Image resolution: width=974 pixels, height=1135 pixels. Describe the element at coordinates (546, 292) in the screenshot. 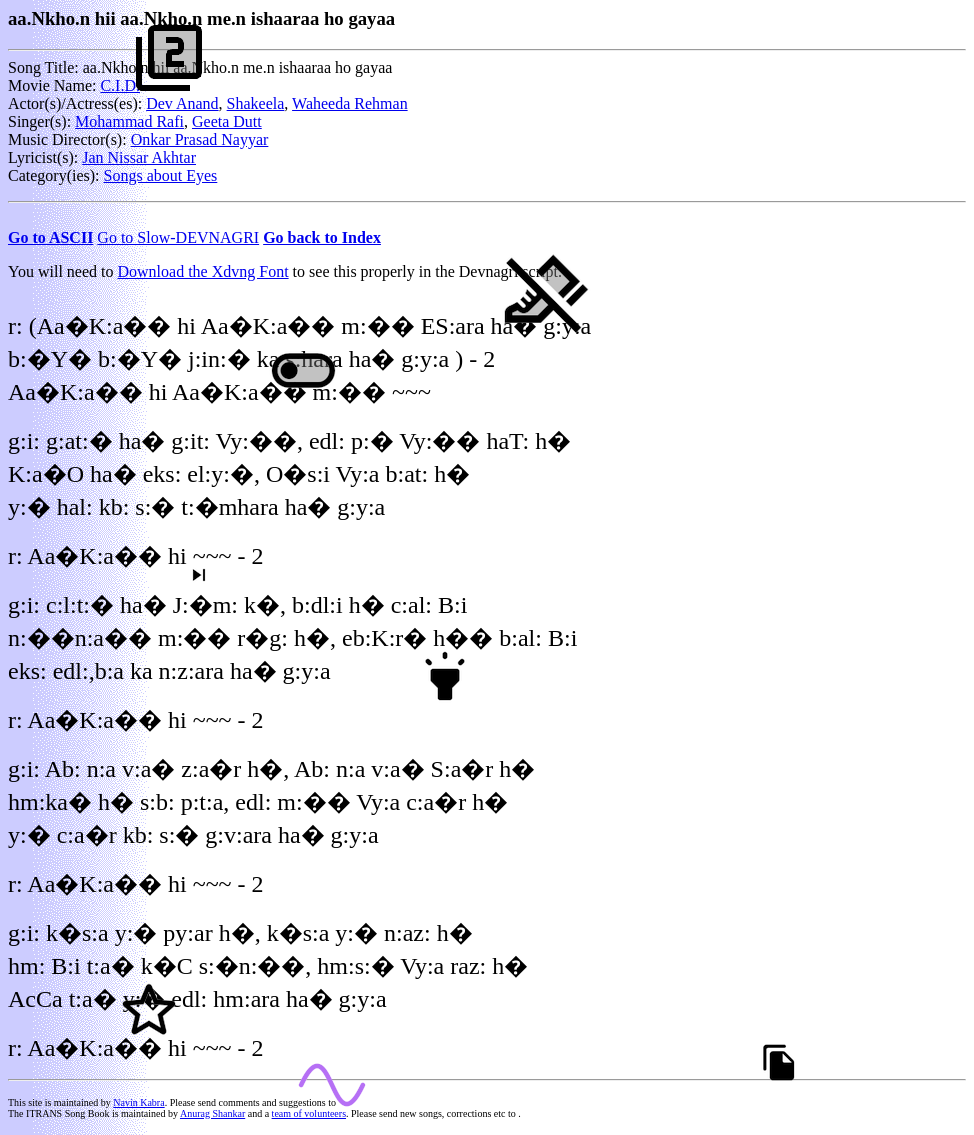

I see `indicates a restricted area where stepping is prohibited` at that location.